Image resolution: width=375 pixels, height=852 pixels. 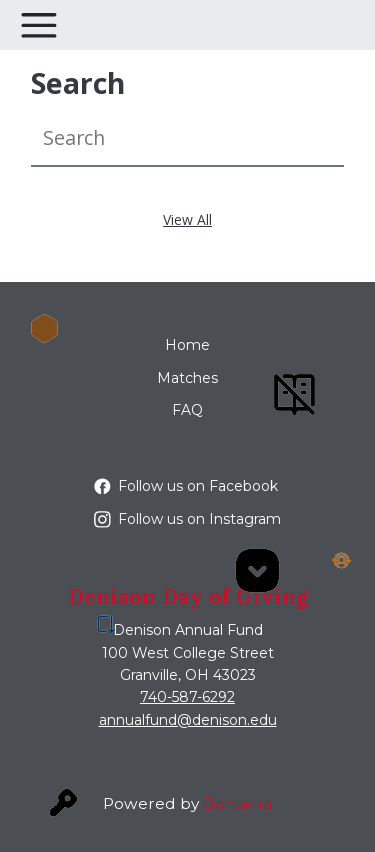 I want to click on expand dropdown menu or content, so click(x=257, y=570).